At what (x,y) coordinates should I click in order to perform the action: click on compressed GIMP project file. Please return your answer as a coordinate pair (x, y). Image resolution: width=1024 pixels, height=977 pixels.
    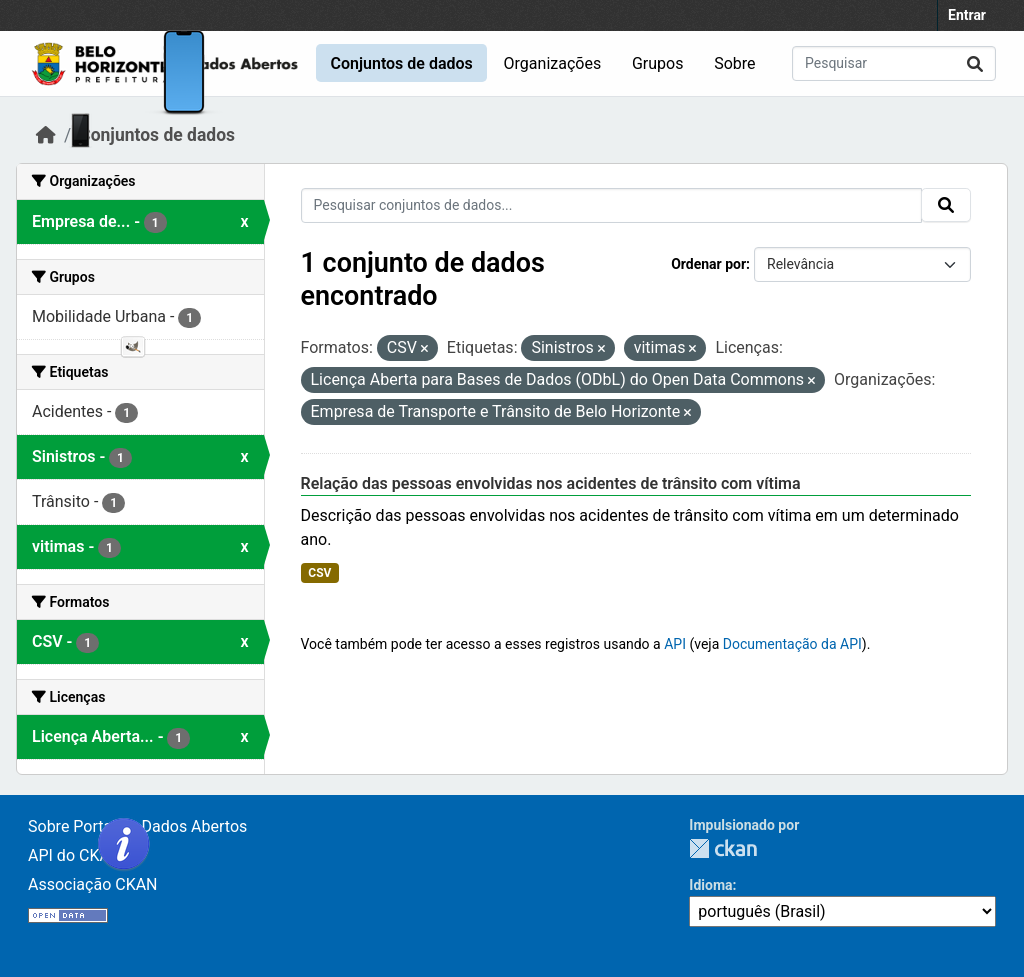
    Looking at the image, I should click on (133, 346).